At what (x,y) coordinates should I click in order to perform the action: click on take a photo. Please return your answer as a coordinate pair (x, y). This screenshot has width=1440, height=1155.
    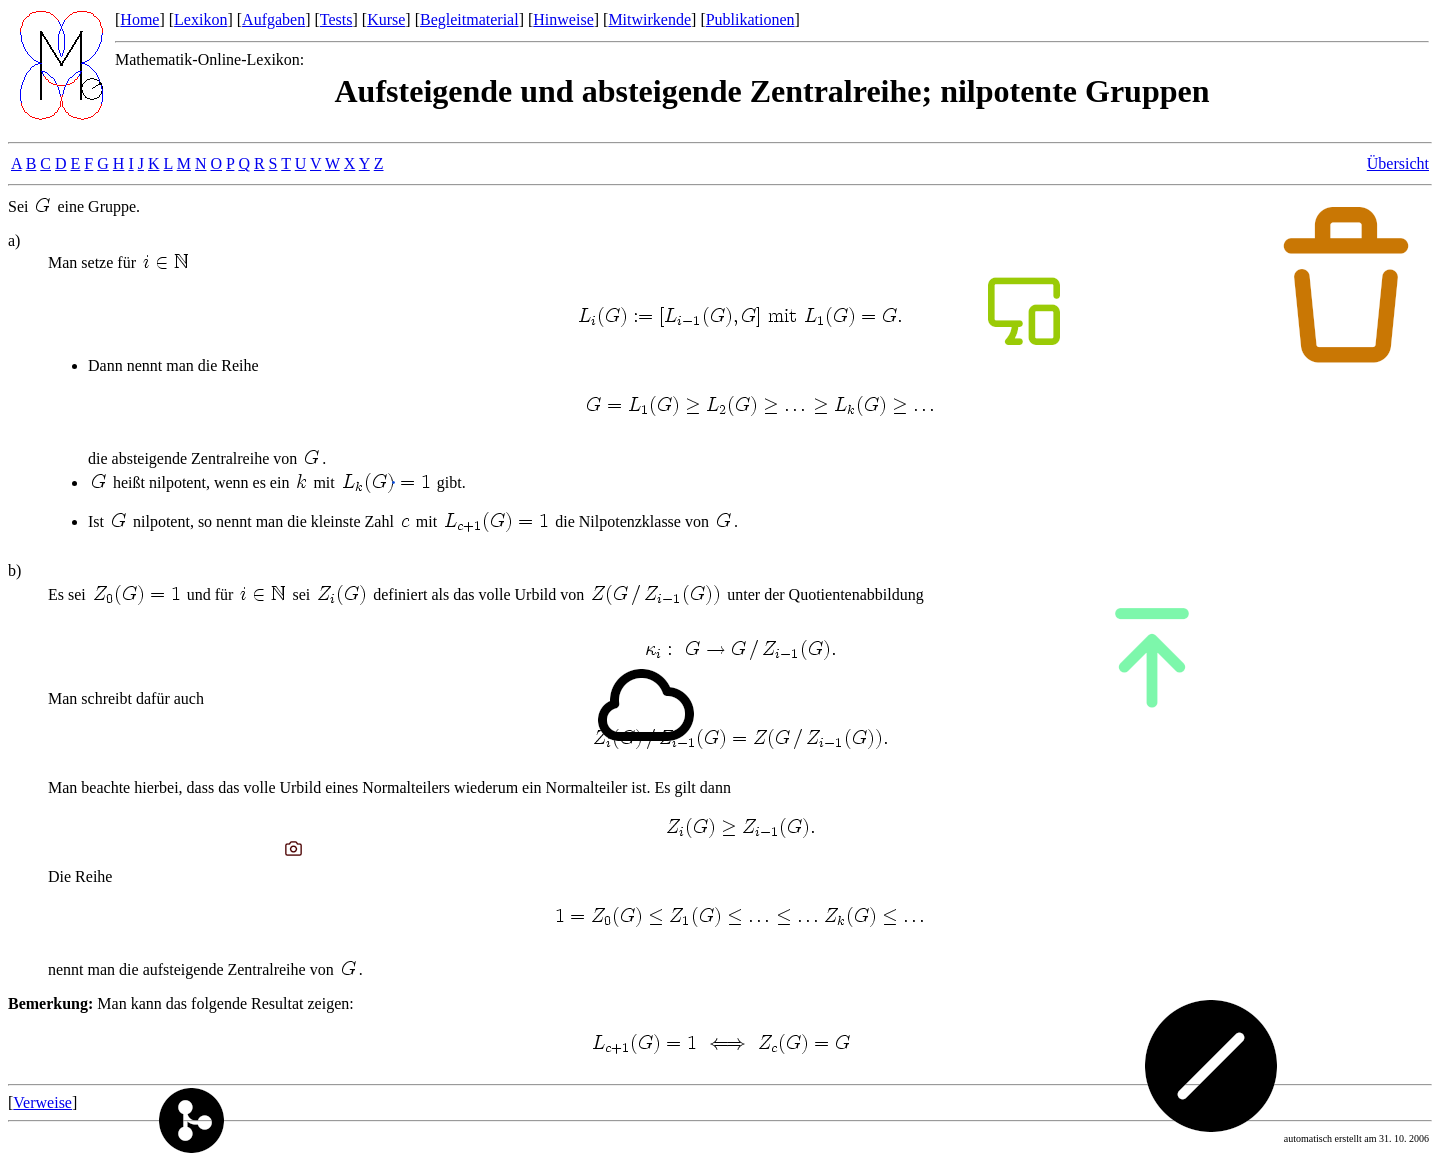
    Looking at the image, I should click on (293, 848).